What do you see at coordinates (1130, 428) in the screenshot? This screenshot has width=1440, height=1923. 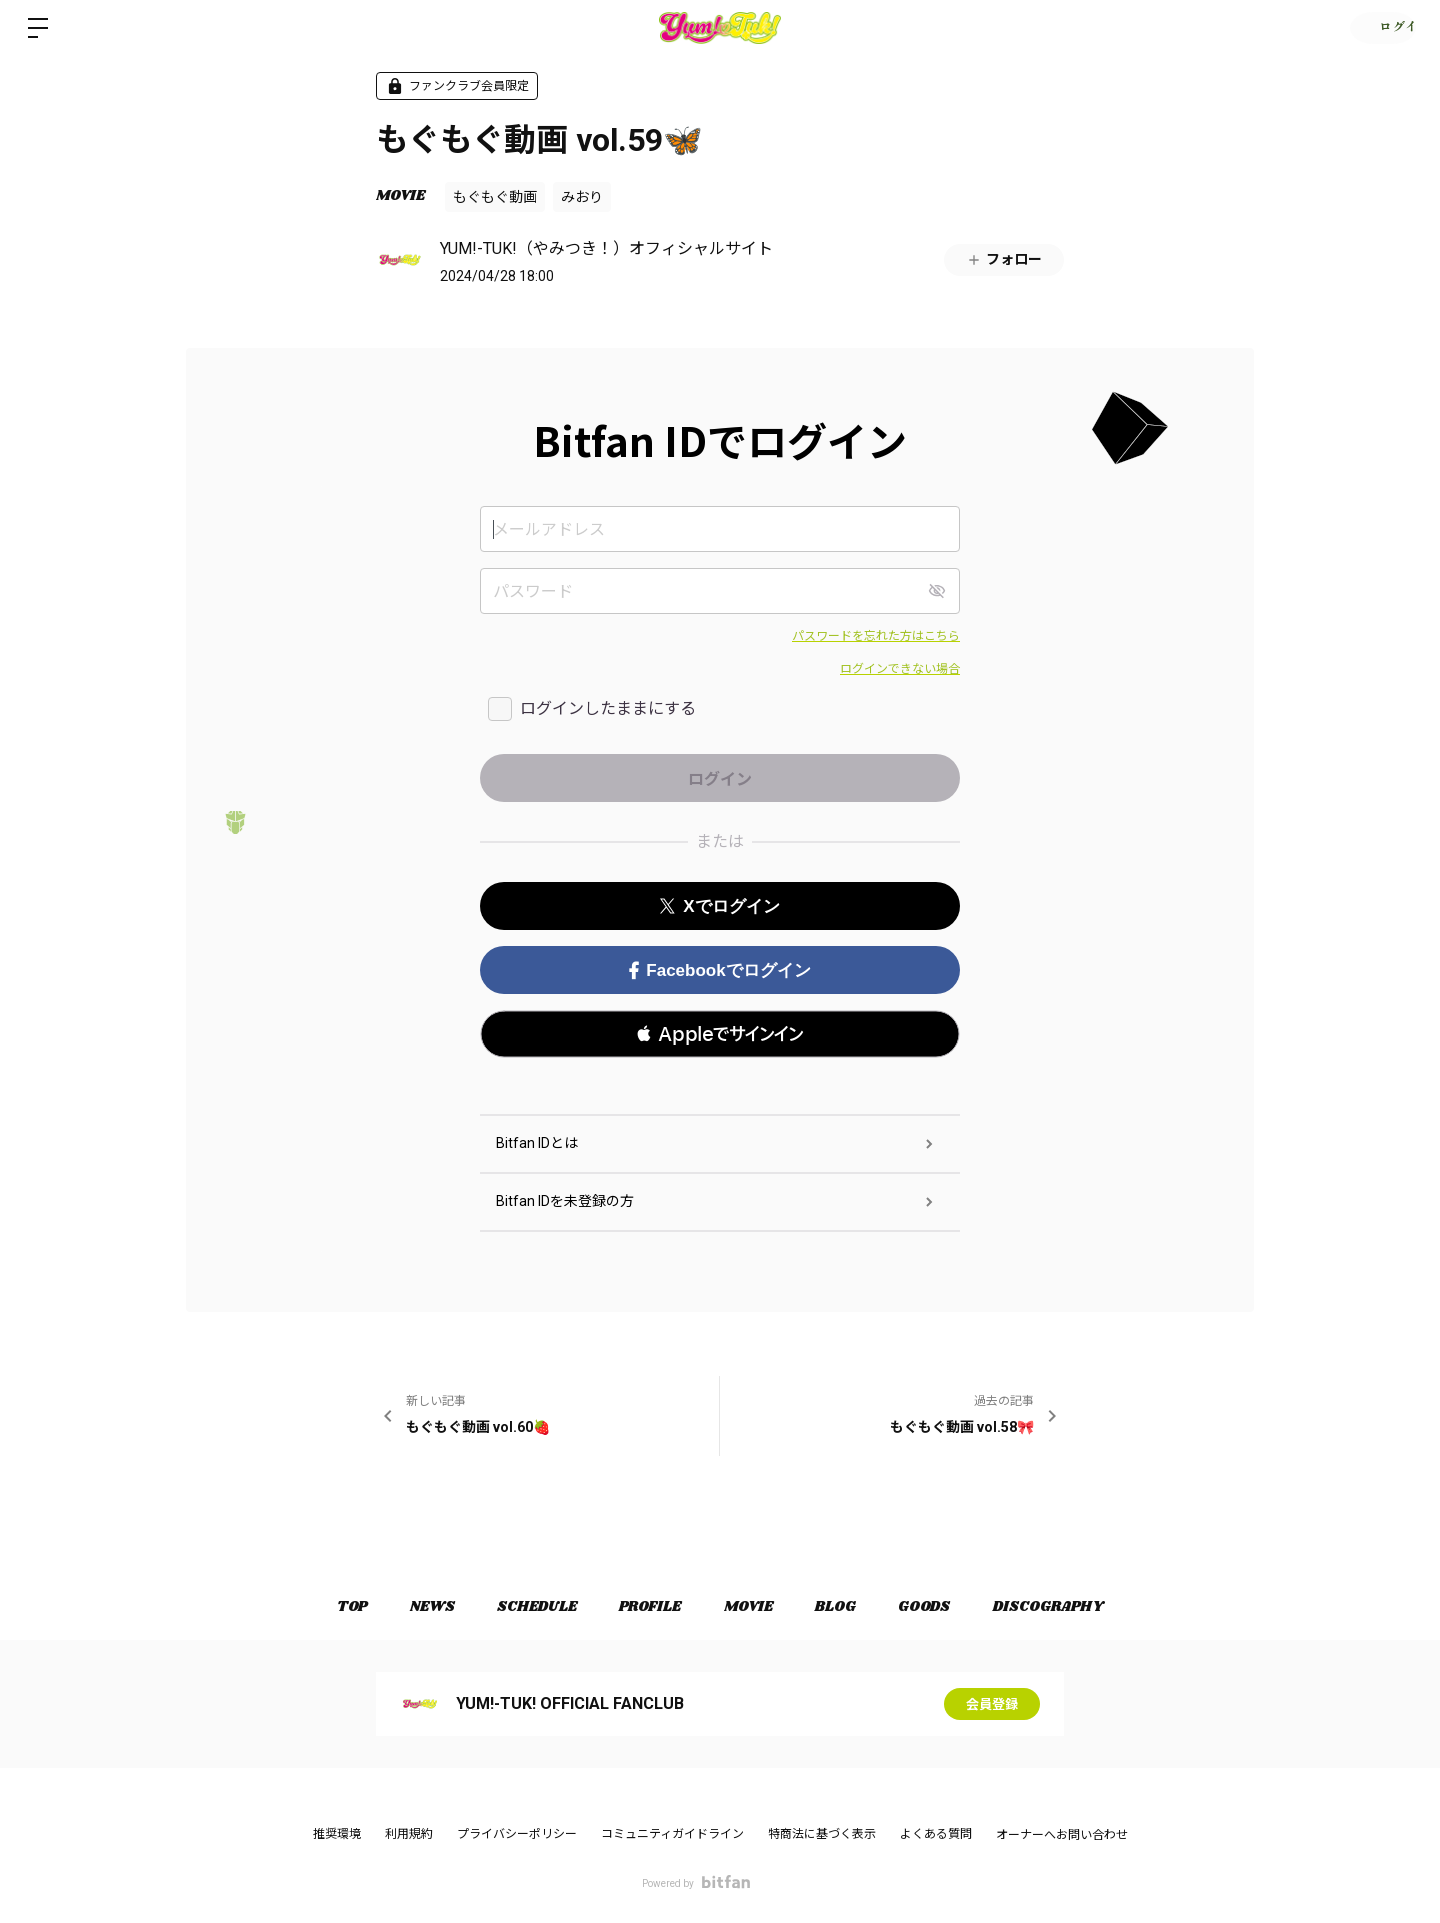 I see `visit anycubic website or store` at bounding box center [1130, 428].